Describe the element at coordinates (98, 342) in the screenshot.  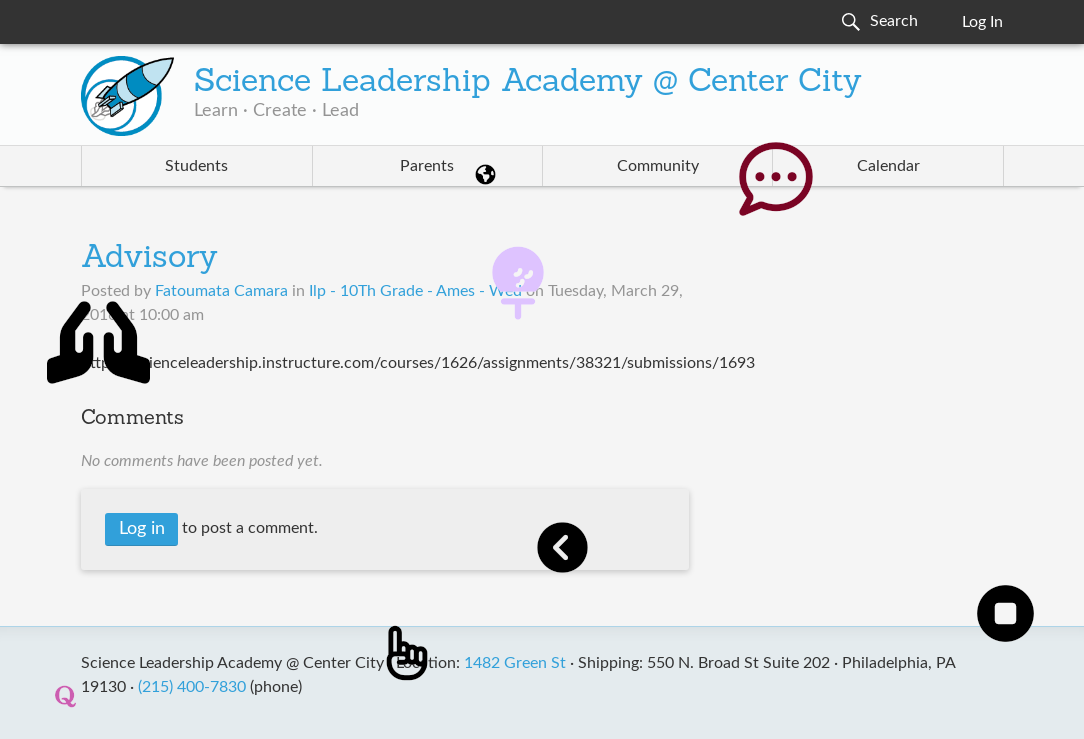
I see `express gratitude or thankfulness` at that location.